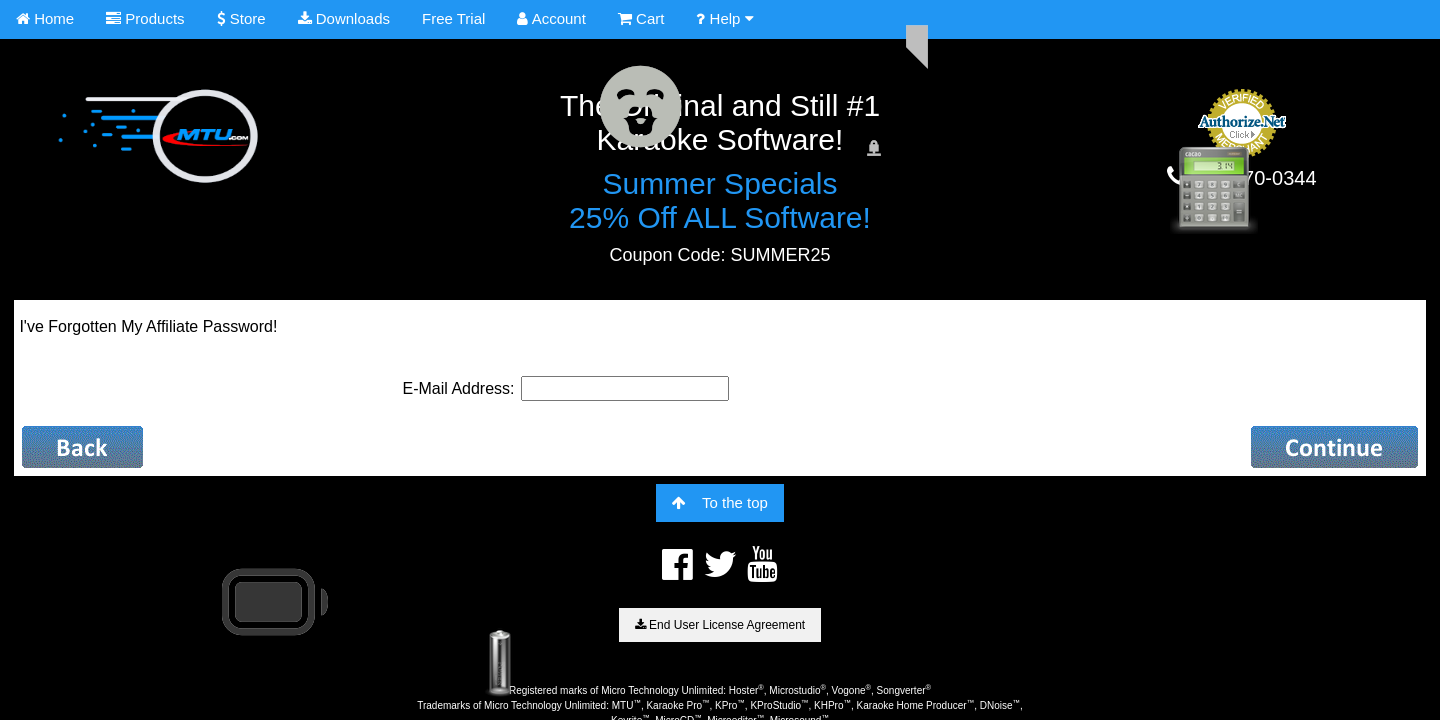 The image size is (1440, 720). I want to click on open the calculator app, so click(1214, 190).